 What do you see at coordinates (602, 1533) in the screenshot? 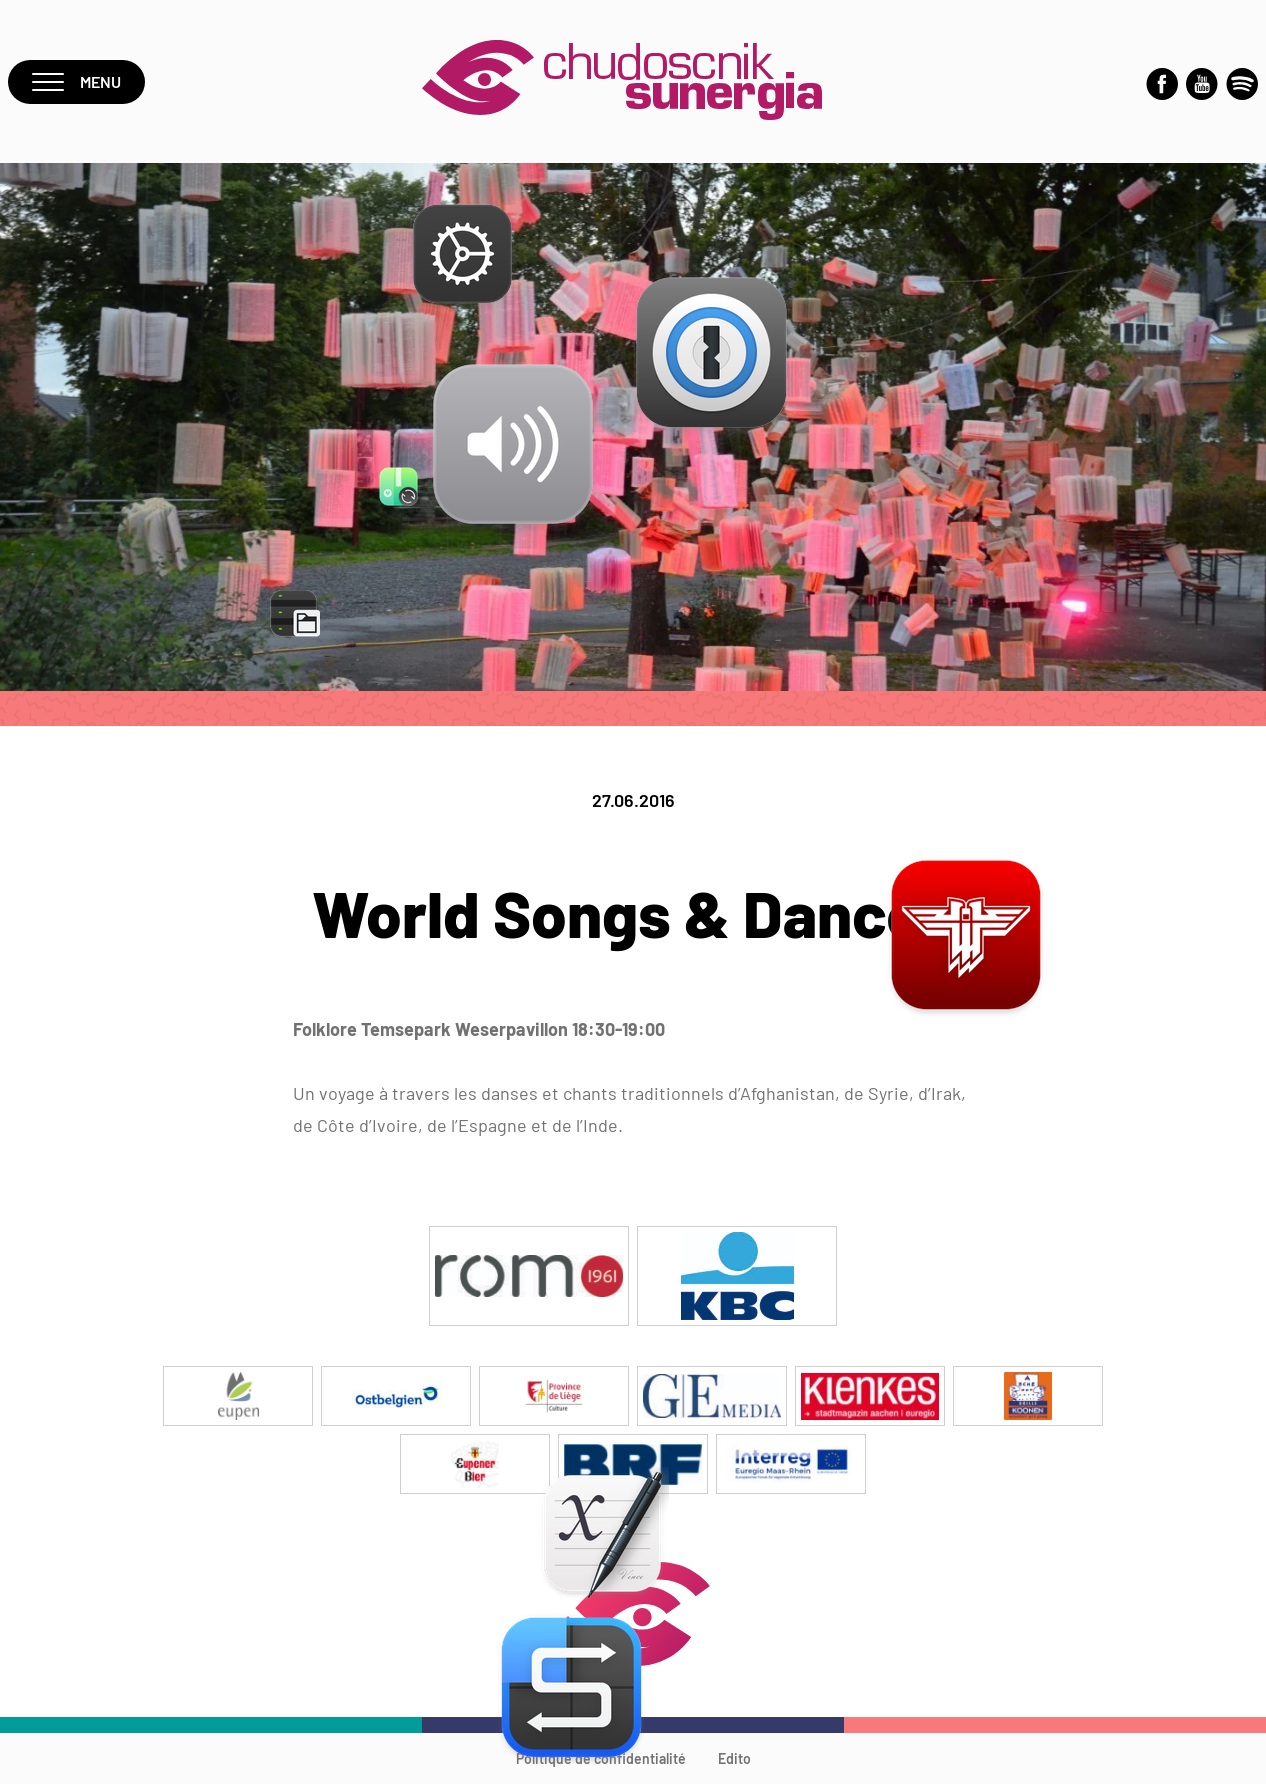
I see `open xournal note-taking app` at bounding box center [602, 1533].